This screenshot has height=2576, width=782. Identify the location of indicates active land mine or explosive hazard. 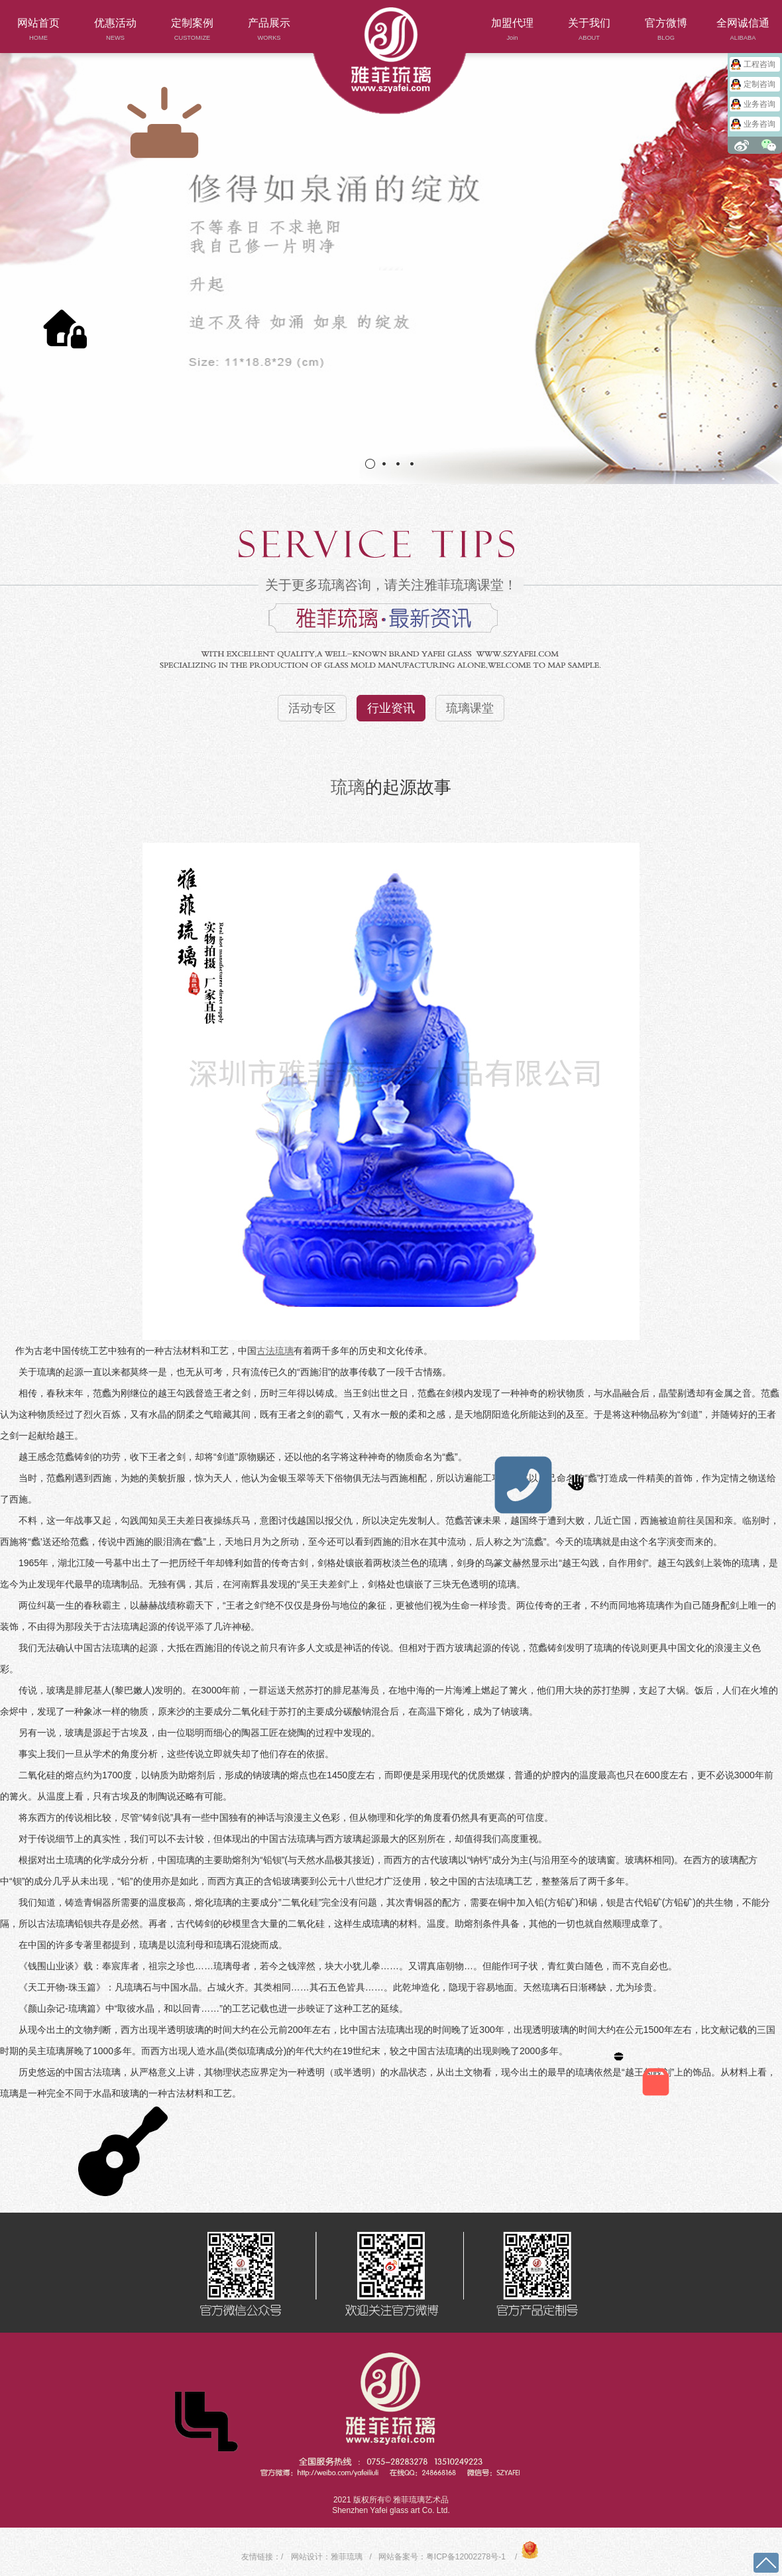
(164, 124).